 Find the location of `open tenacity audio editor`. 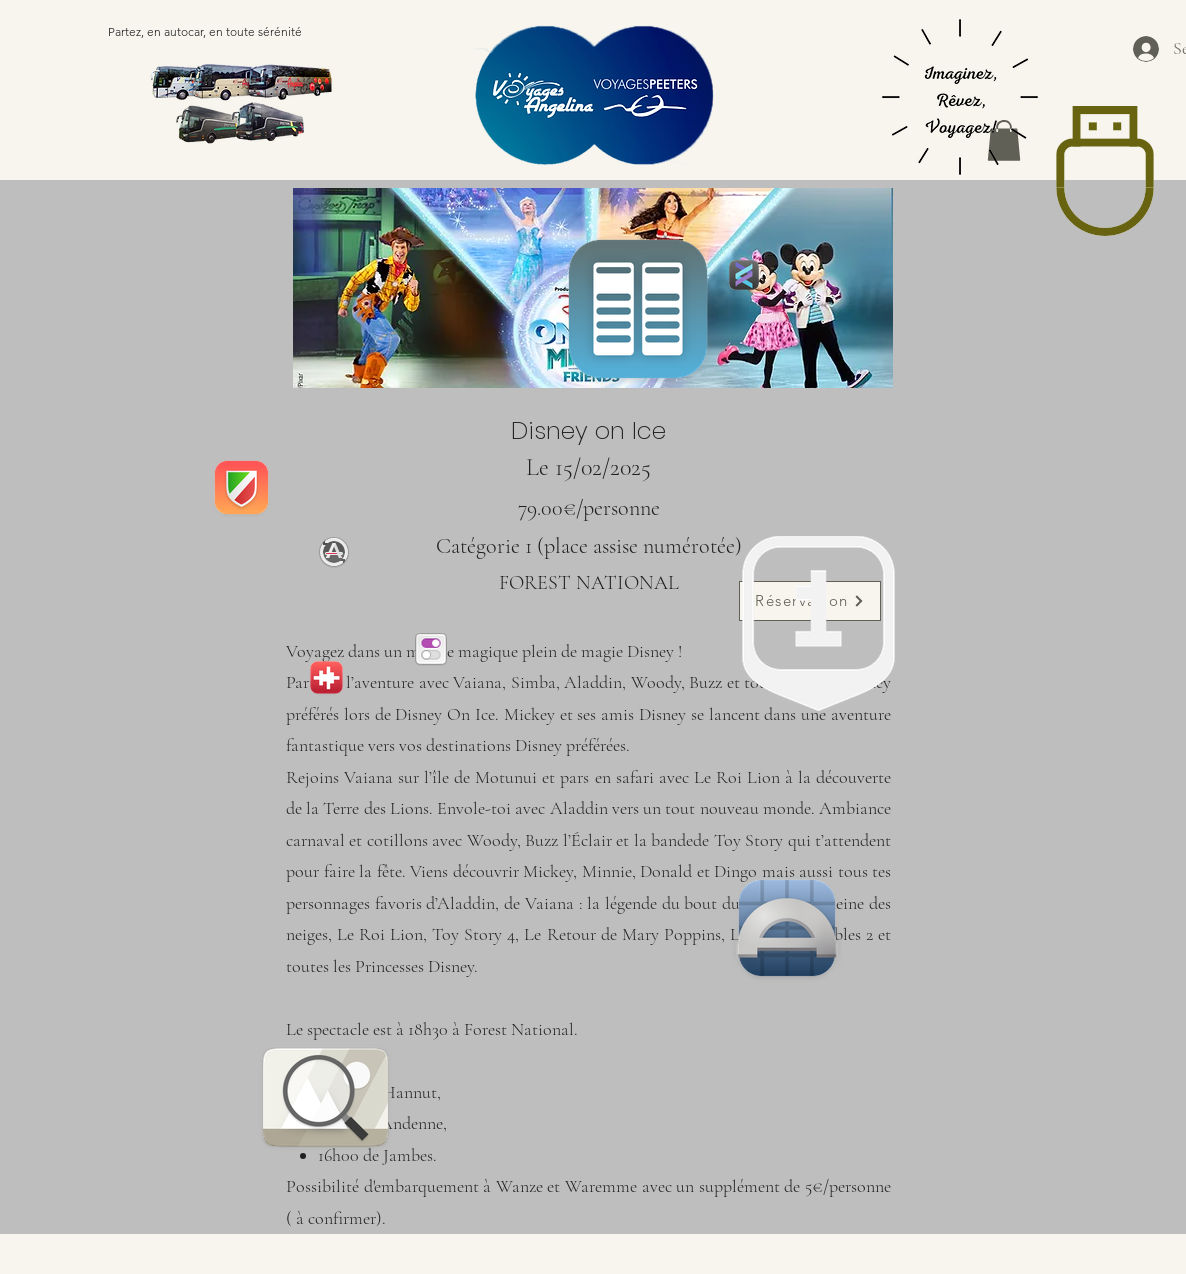

open tenacity audio editor is located at coordinates (326, 677).